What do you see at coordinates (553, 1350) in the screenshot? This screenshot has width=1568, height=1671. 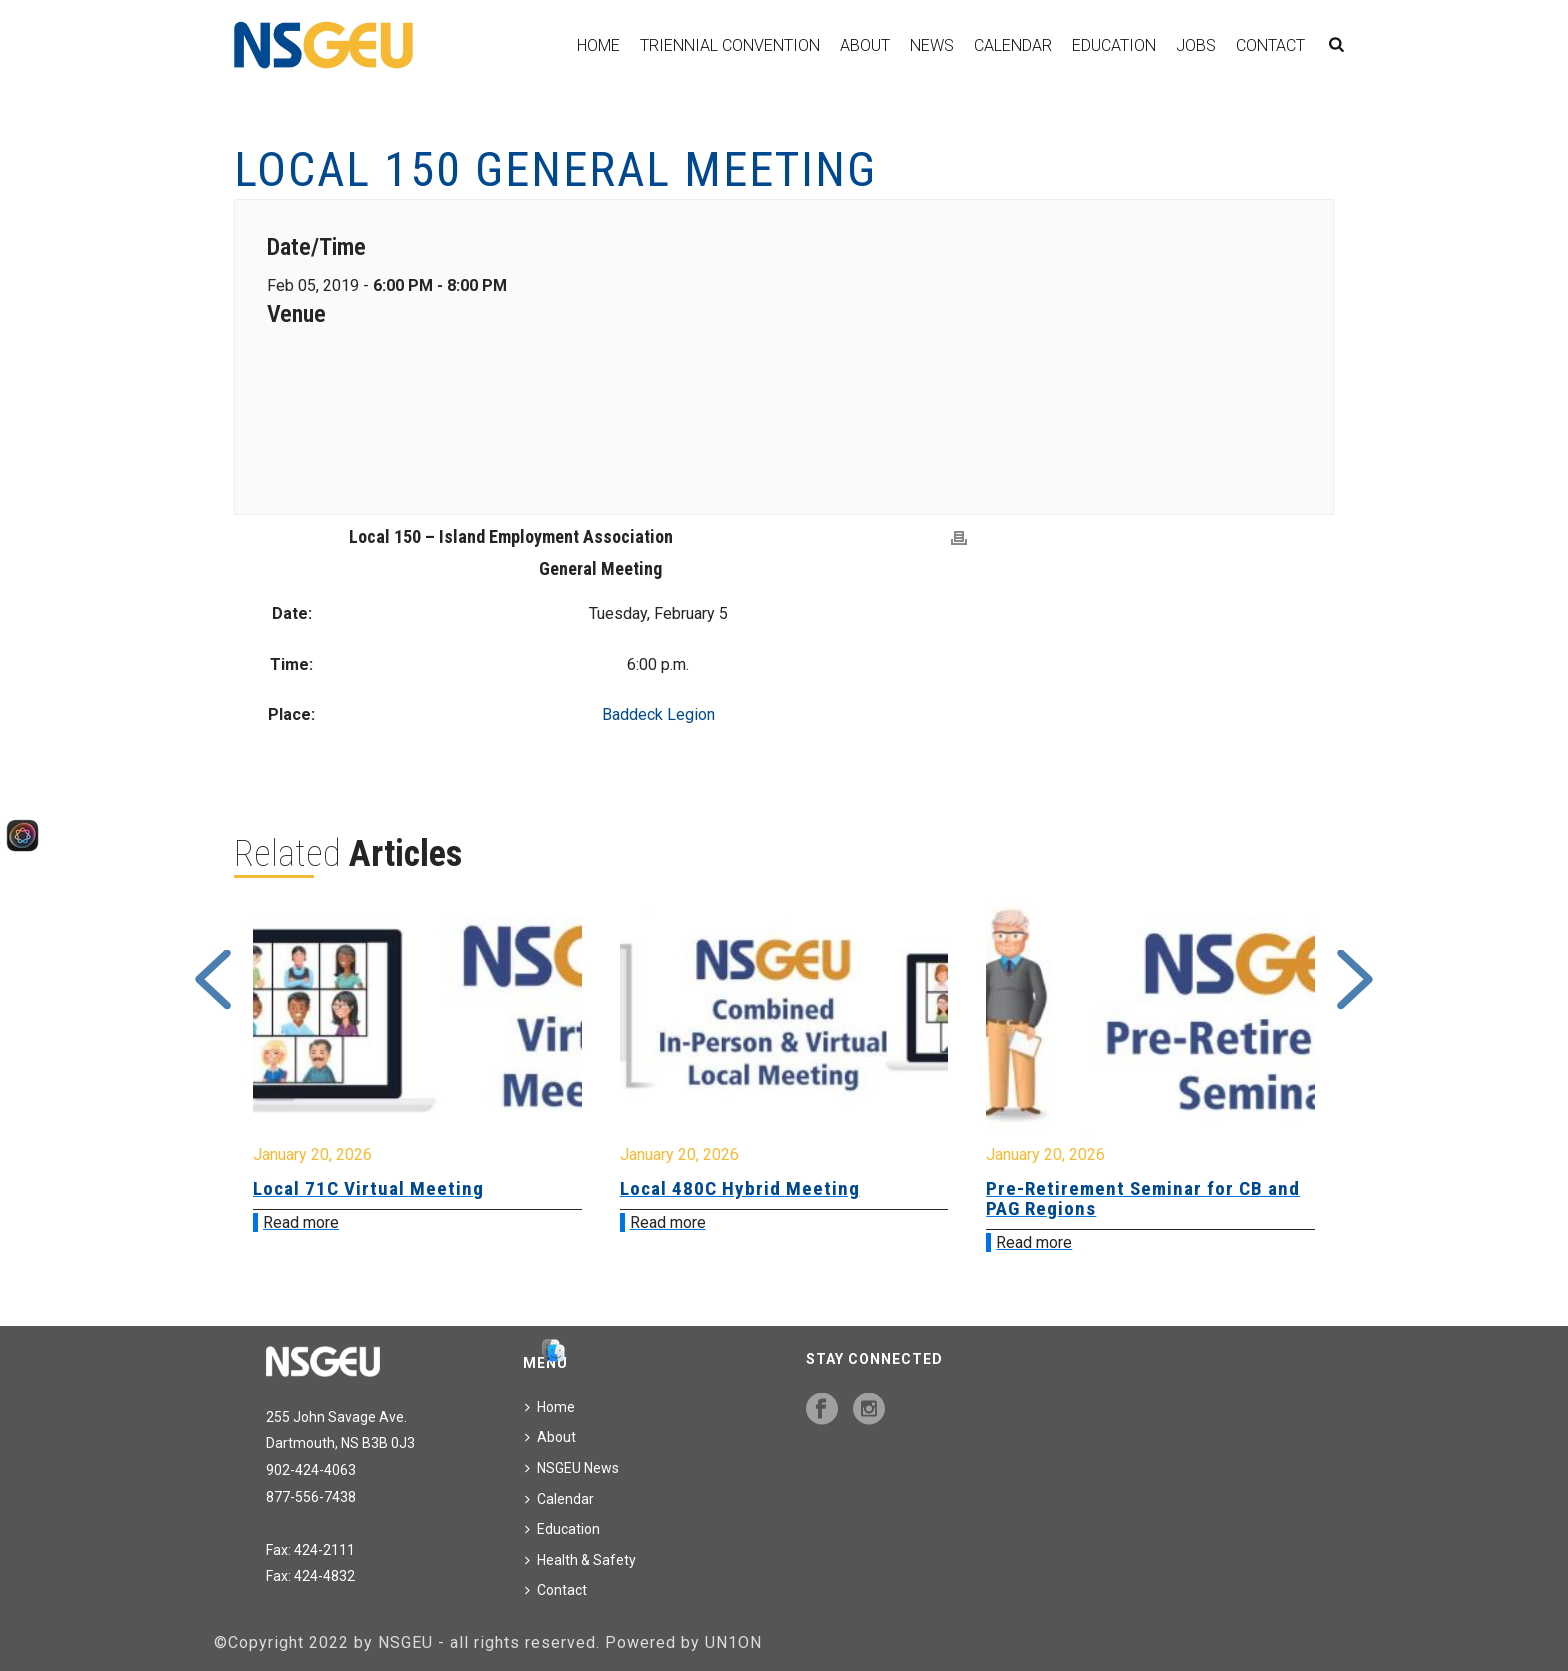 I see `launch migration assistant to transfer data from another mac` at bounding box center [553, 1350].